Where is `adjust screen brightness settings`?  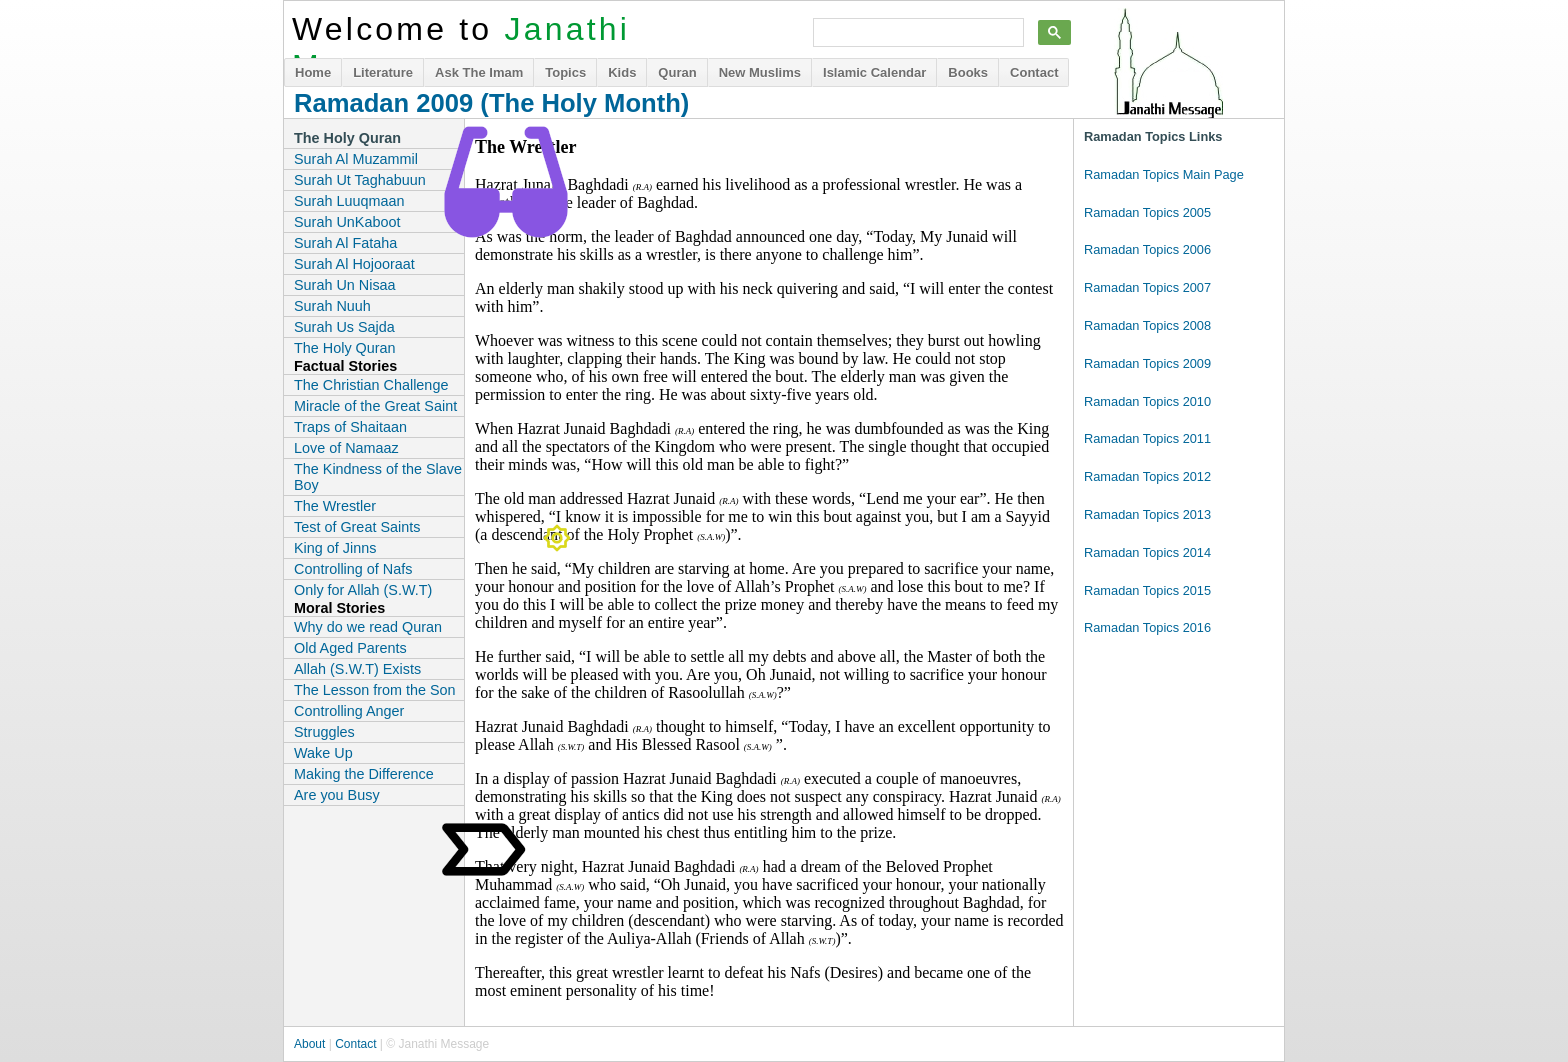
adjust screen brightness settings is located at coordinates (557, 538).